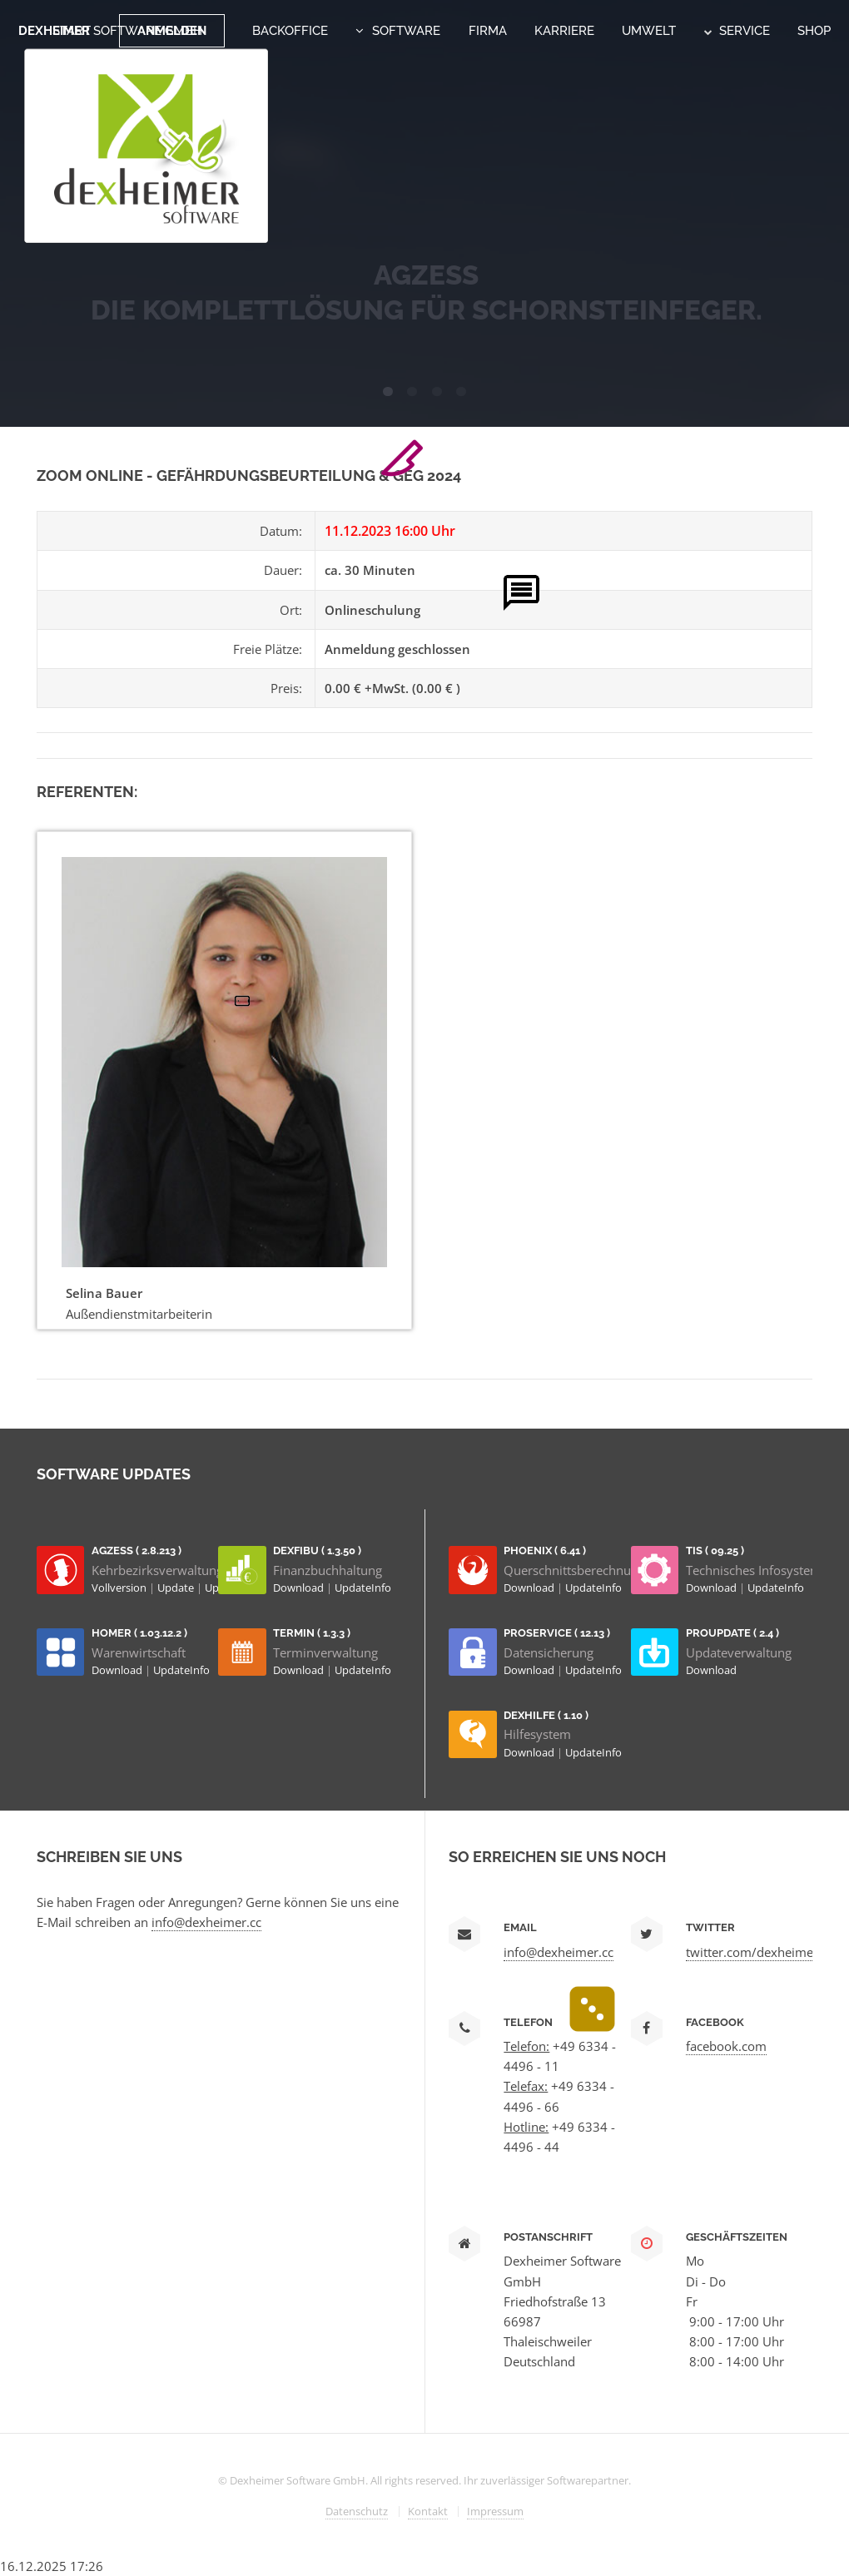  What do you see at coordinates (242, 1001) in the screenshot?
I see `rotate device to landscape mode` at bounding box center [242, 1001].